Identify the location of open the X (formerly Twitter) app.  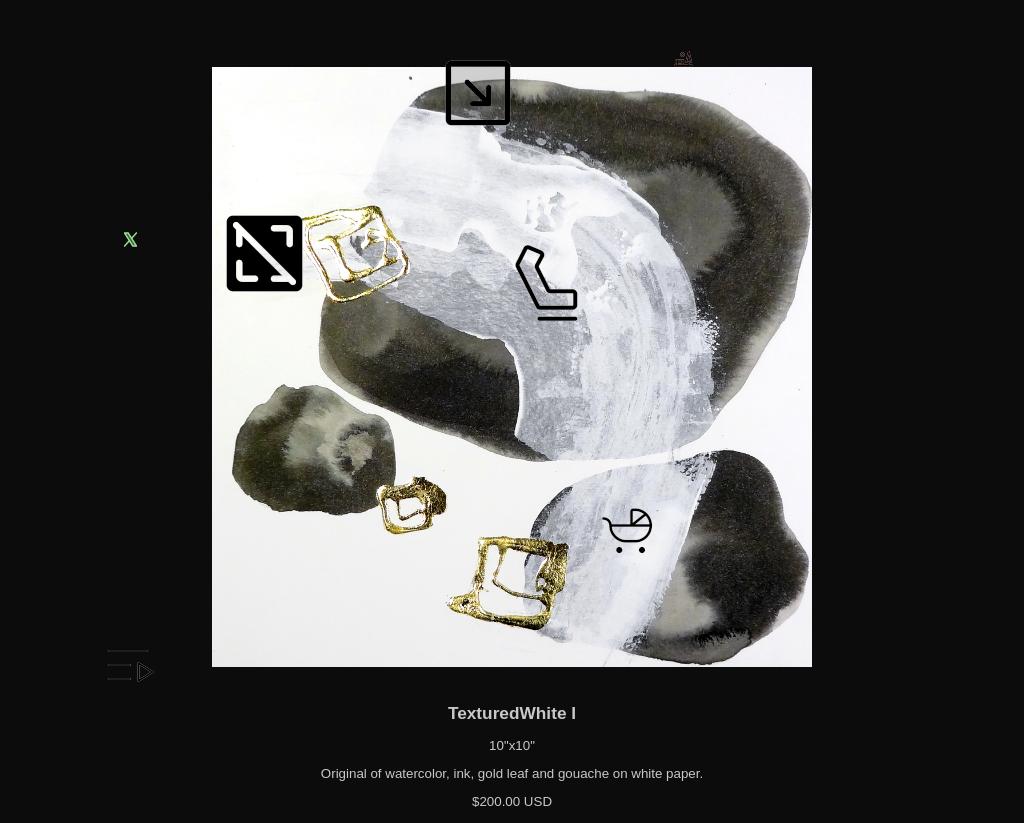
(130, 239).